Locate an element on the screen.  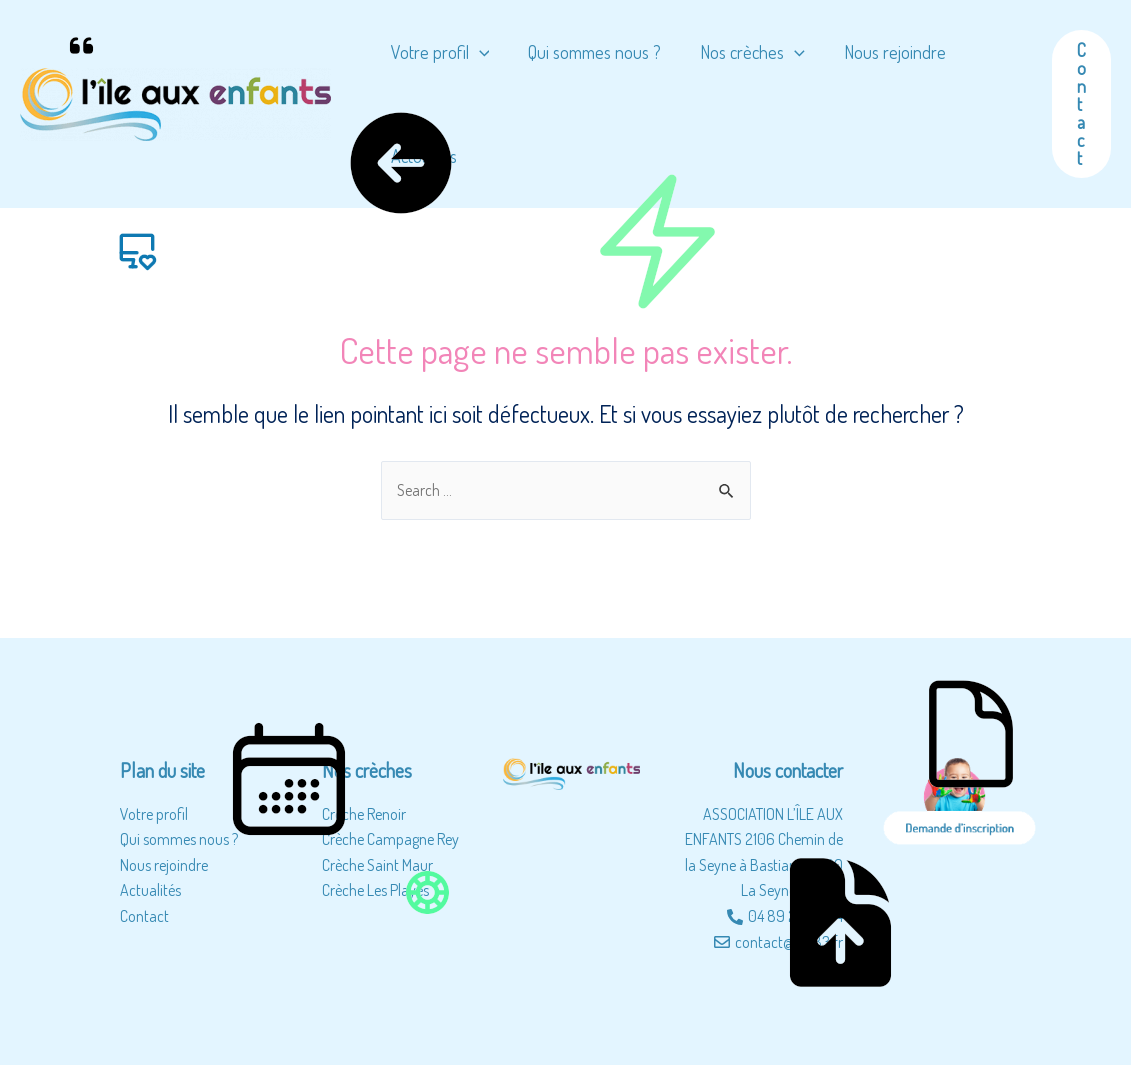
view calendar with scheduled events is located at coordinates (289, 779).